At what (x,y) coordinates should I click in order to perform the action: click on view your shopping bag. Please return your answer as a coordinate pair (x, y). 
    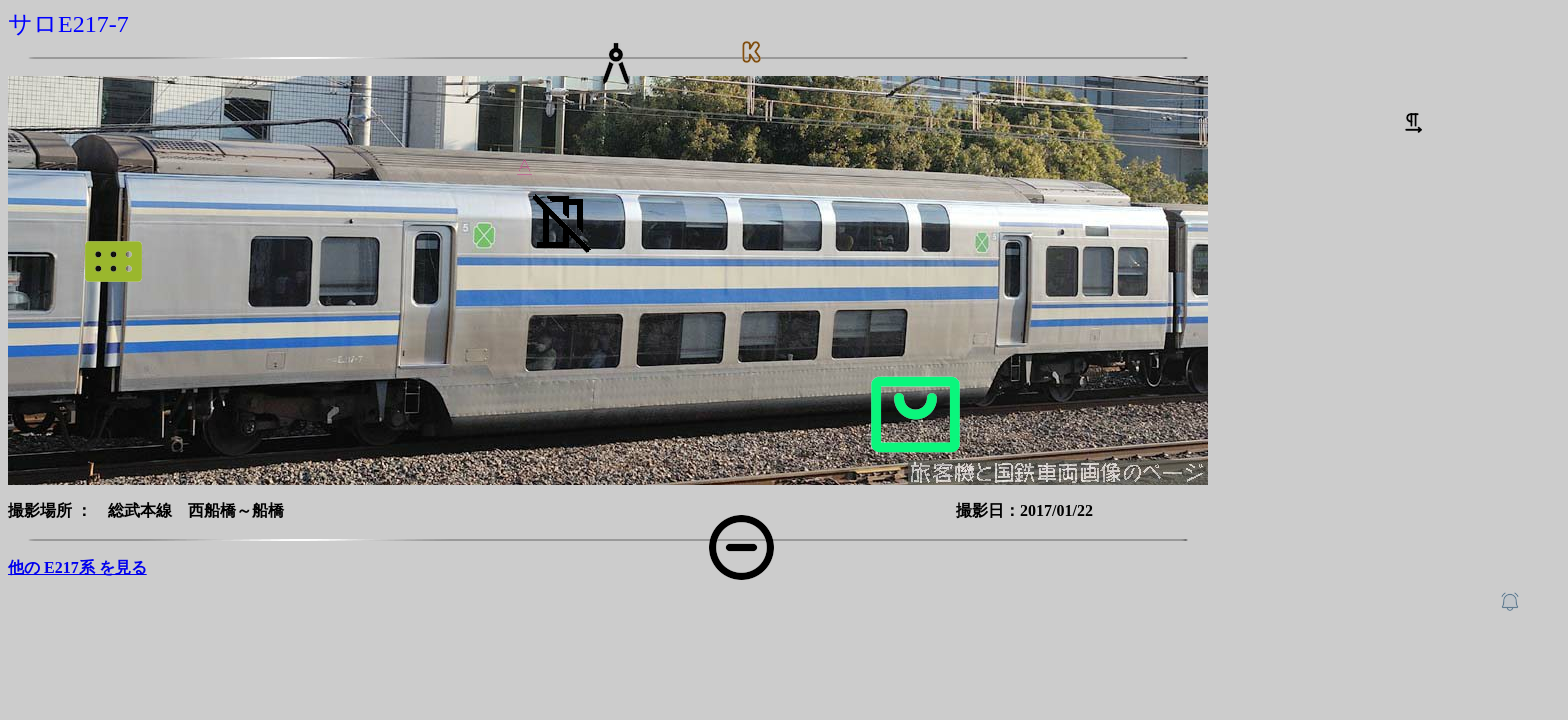
    Looking at the image, I should click on (915, 414).